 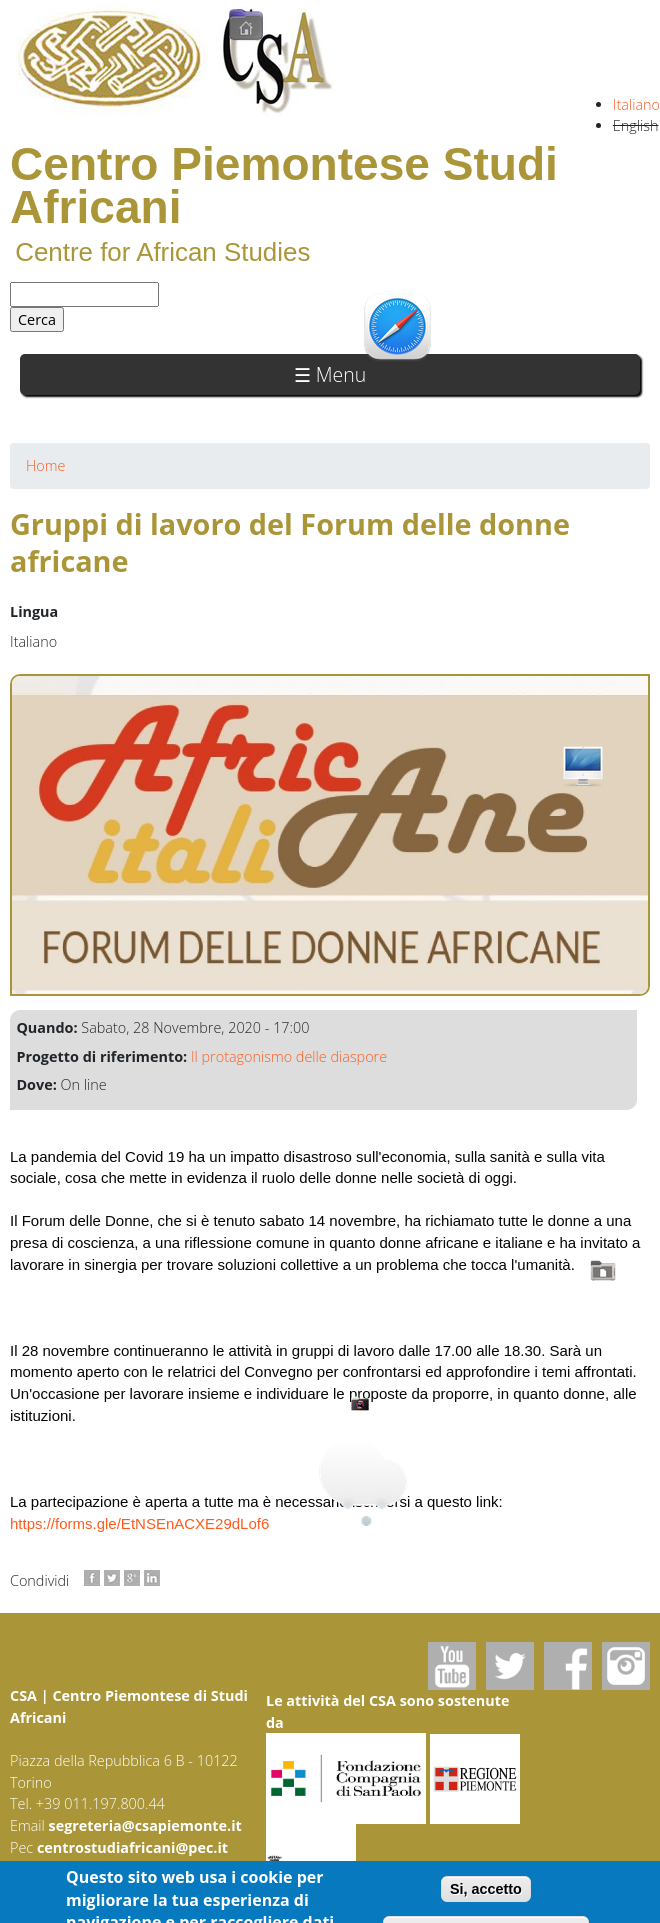 I want to click on indicates scattered snow weather conditions, so click(x=363, y=1482).